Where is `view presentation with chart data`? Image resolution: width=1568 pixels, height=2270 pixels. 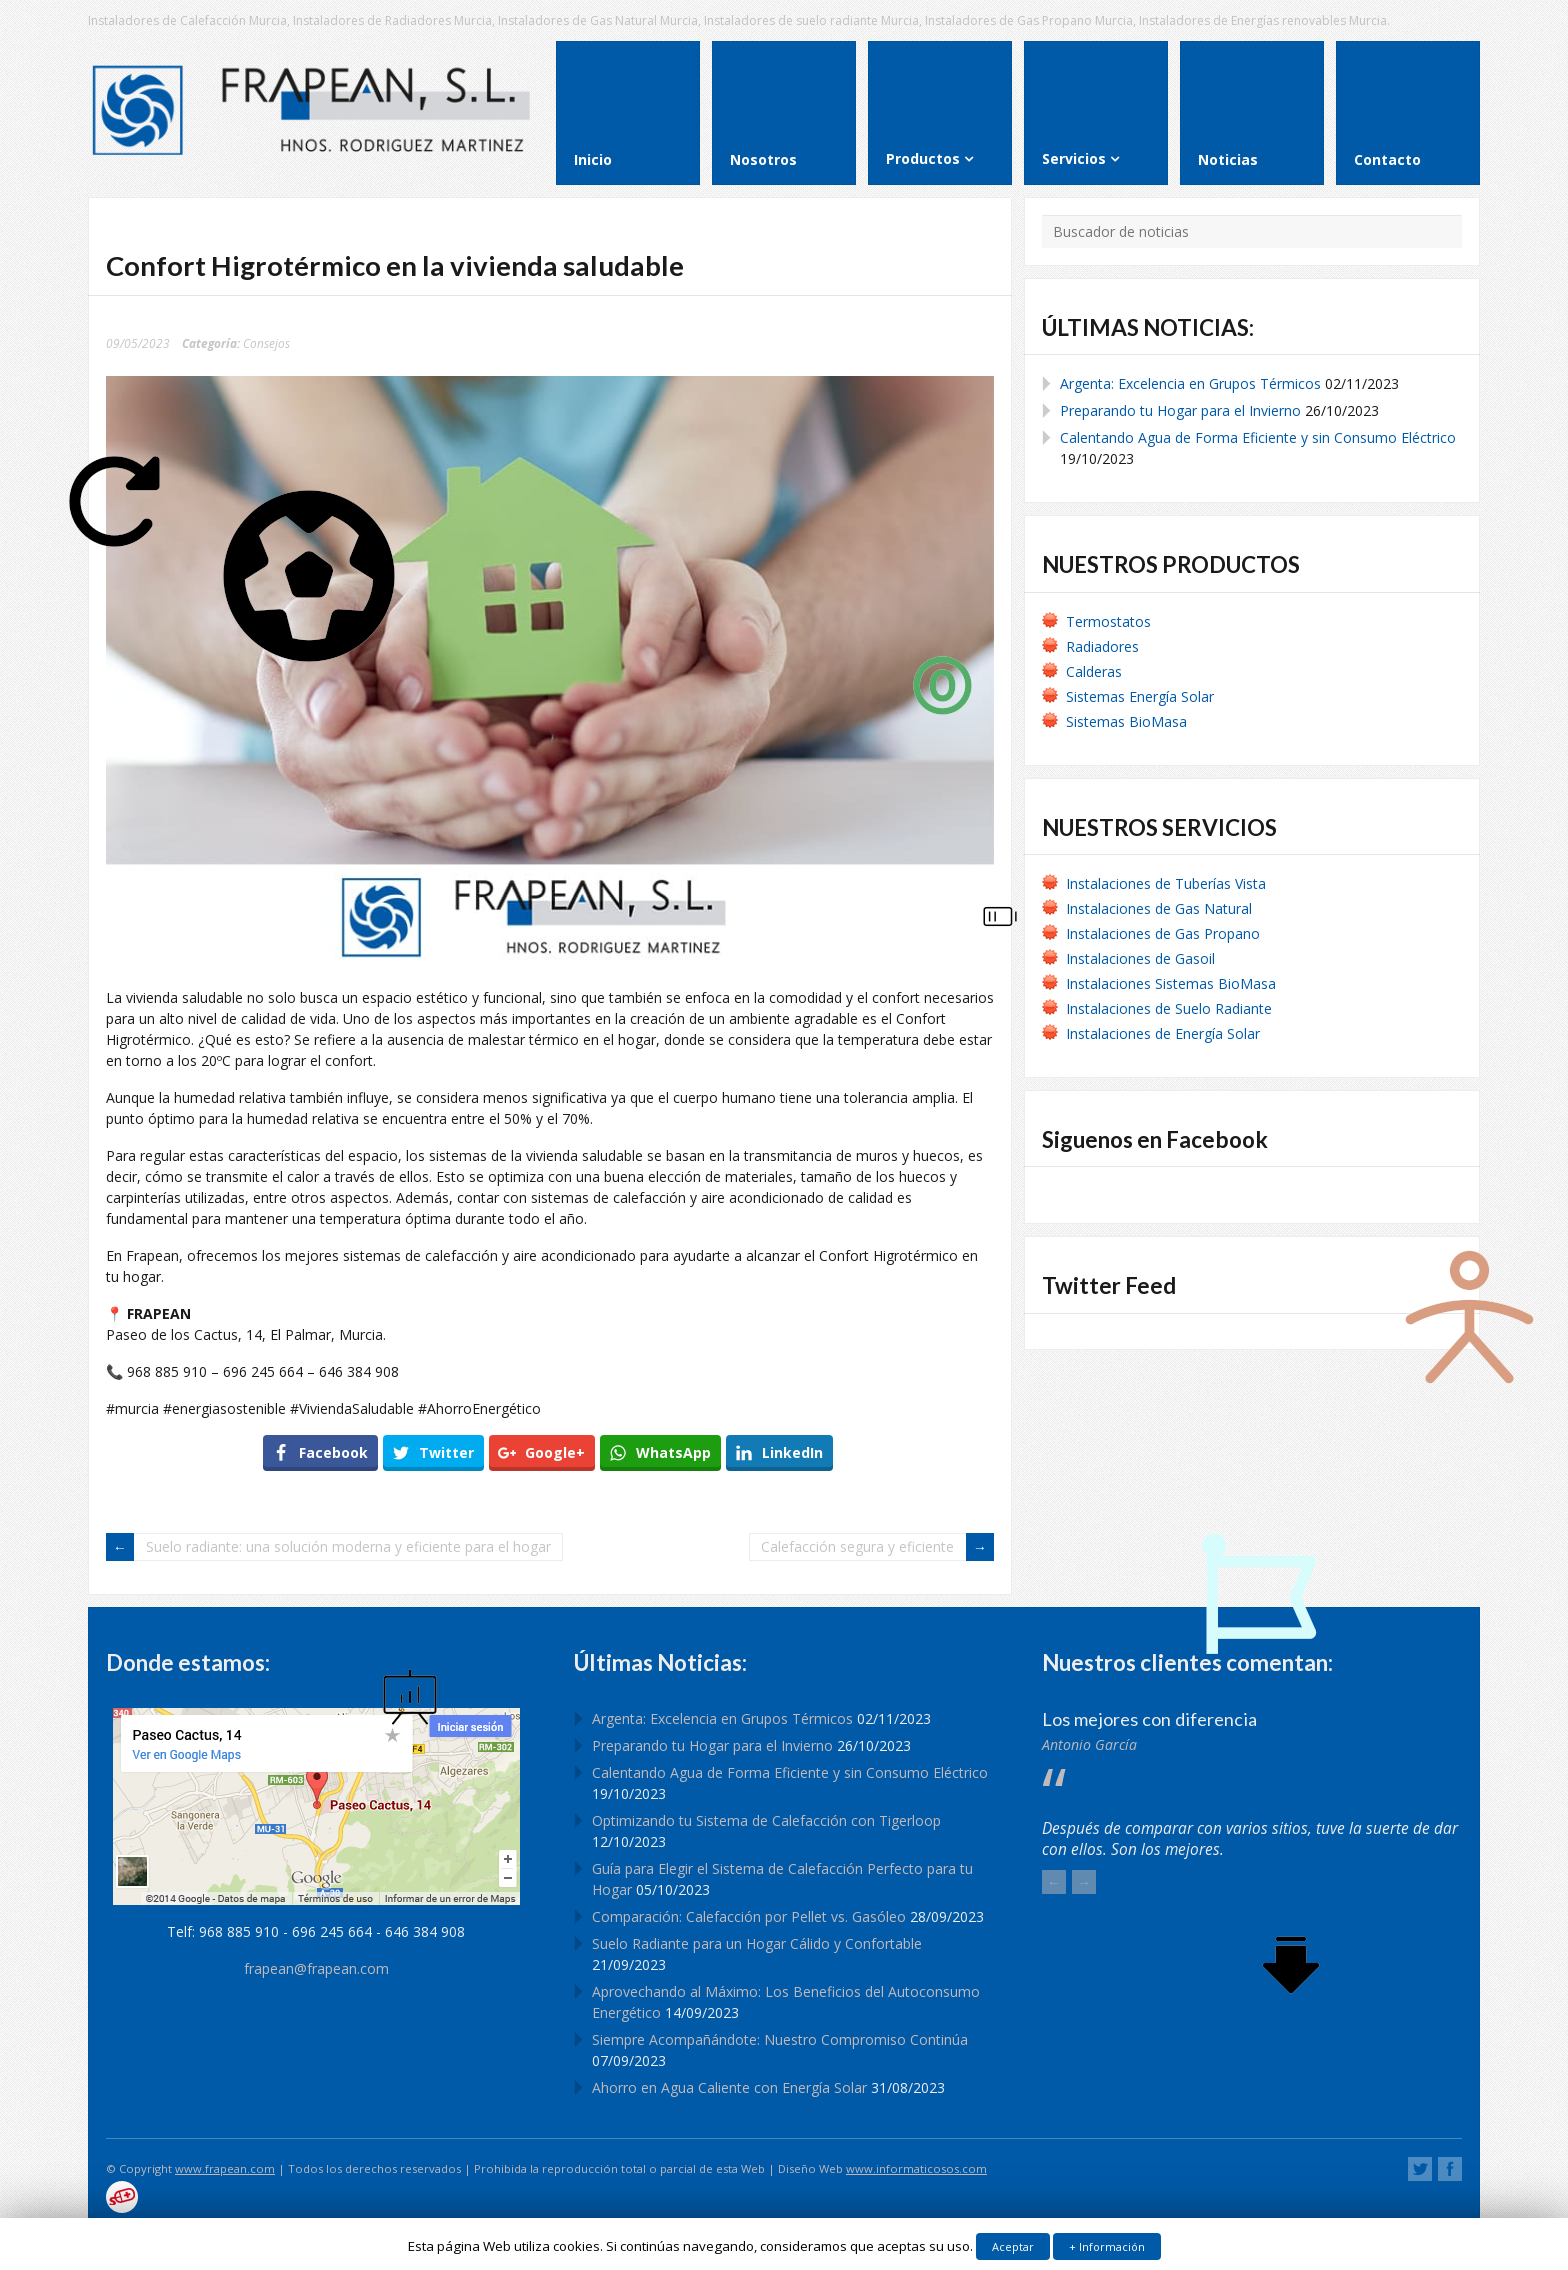
view presentation with chart data is located at coordinates (410, 1698).